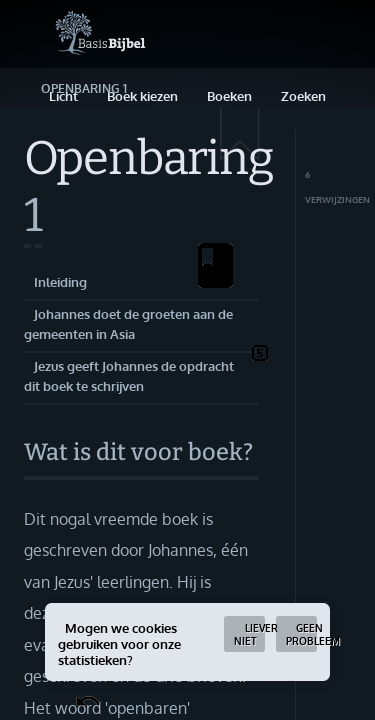 This screenshot has width=375, height=720. What do you see at coordinates (88, 701) in the screenshot?
I see `undo the last action` at bounding box center [88, 701].